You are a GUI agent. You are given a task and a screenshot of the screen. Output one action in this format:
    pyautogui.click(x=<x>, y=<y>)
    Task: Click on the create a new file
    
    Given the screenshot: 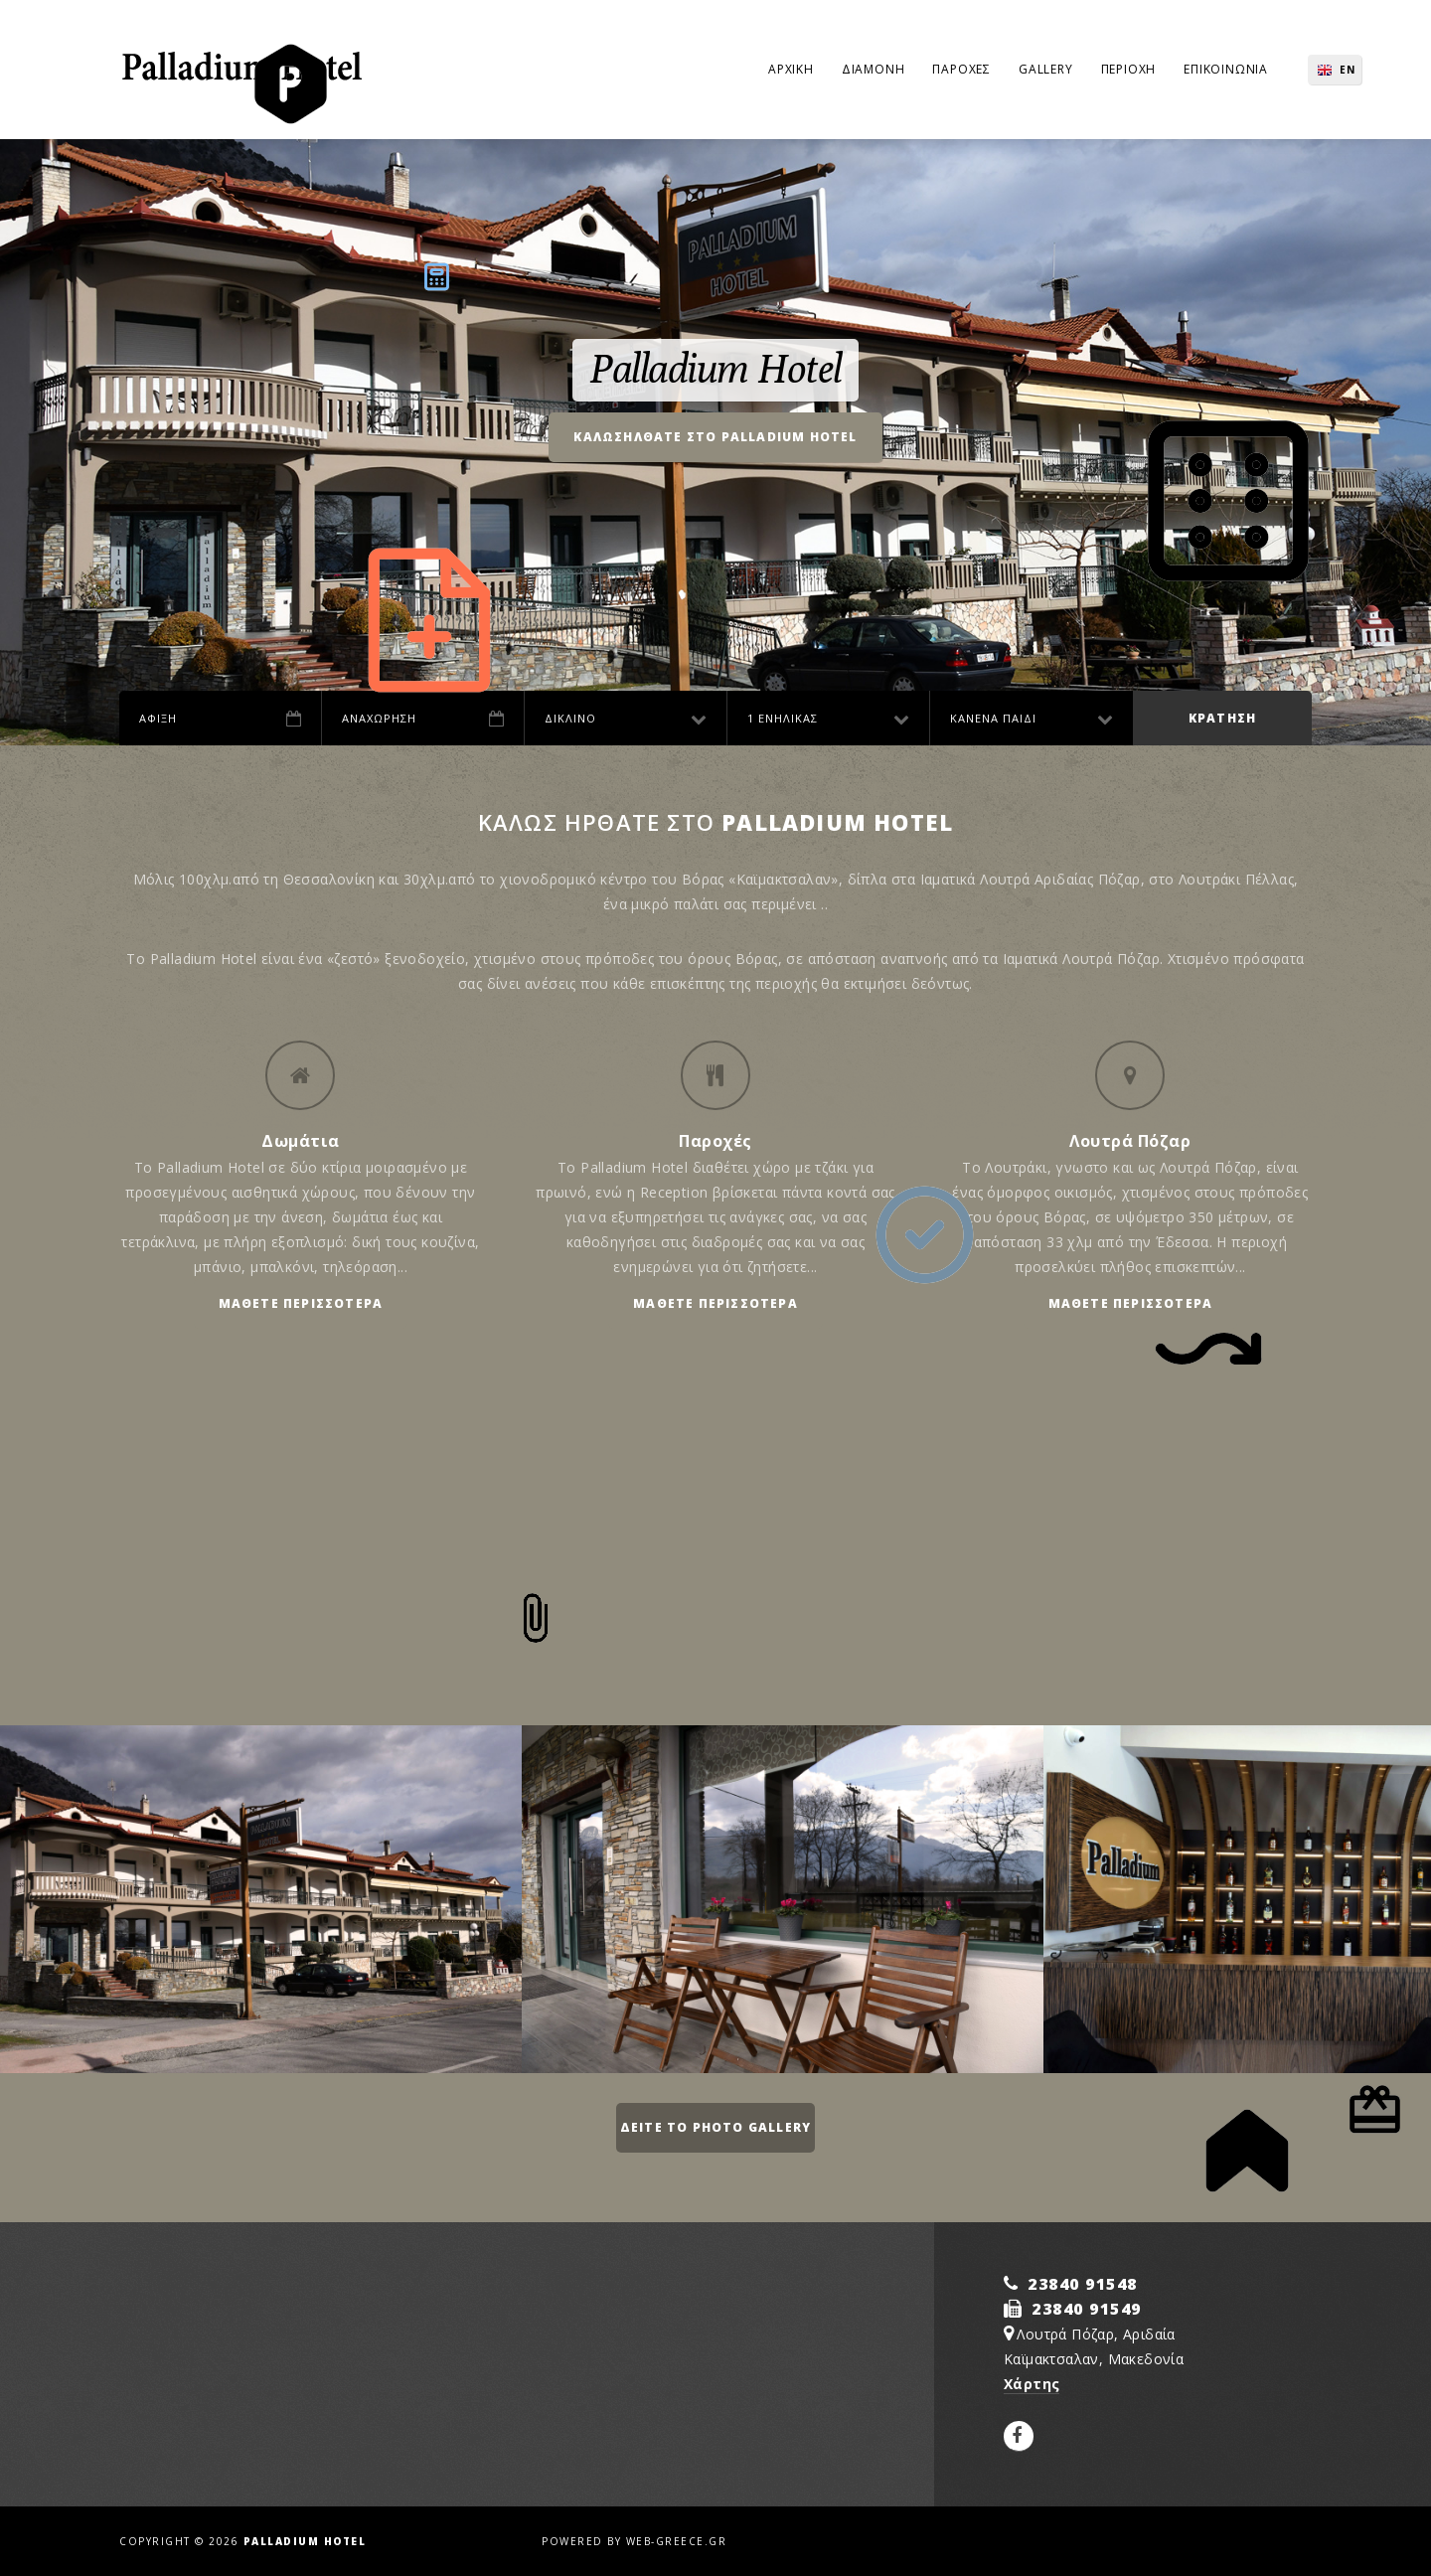 What is the action you would take?
    pyautogui.click(x=429, y=620)
    